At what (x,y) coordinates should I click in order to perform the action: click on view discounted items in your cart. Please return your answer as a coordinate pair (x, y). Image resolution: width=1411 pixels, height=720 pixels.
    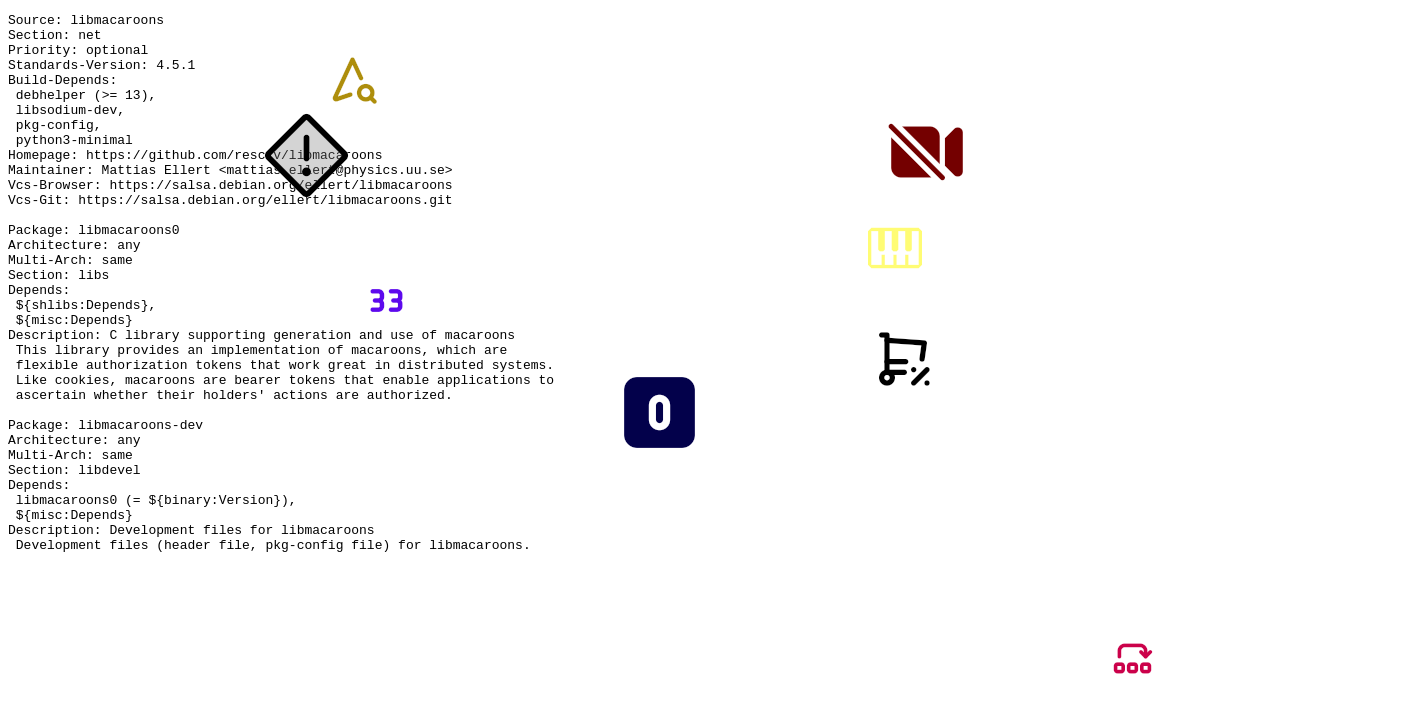
    Looking at the image, I should click on (903, 359).